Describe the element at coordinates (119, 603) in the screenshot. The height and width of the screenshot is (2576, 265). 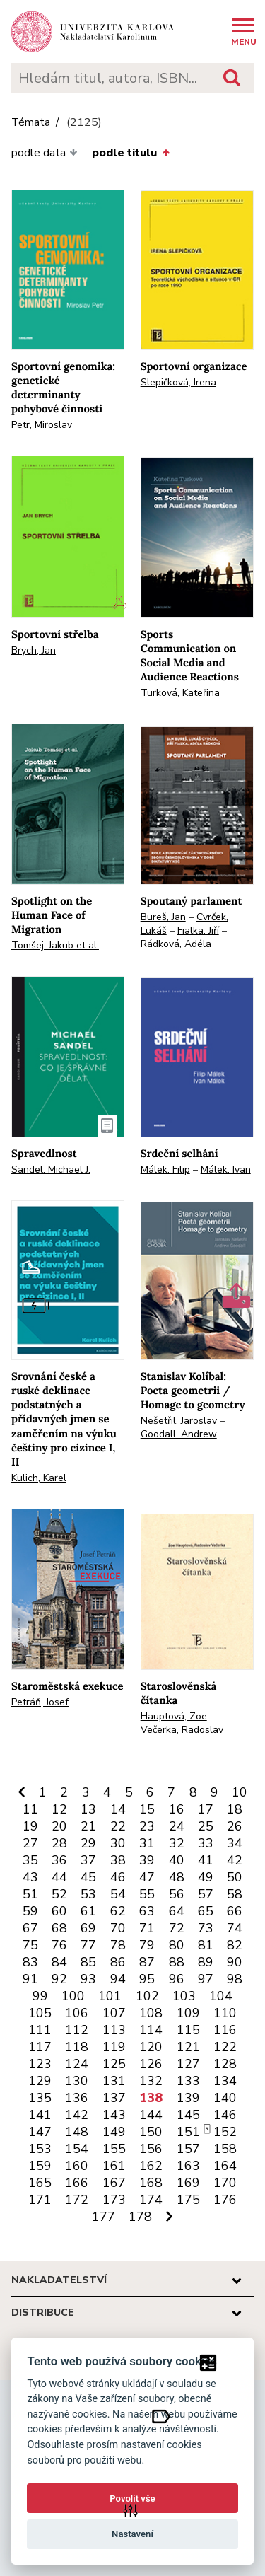
I see `configure webhook integrations` at that location.